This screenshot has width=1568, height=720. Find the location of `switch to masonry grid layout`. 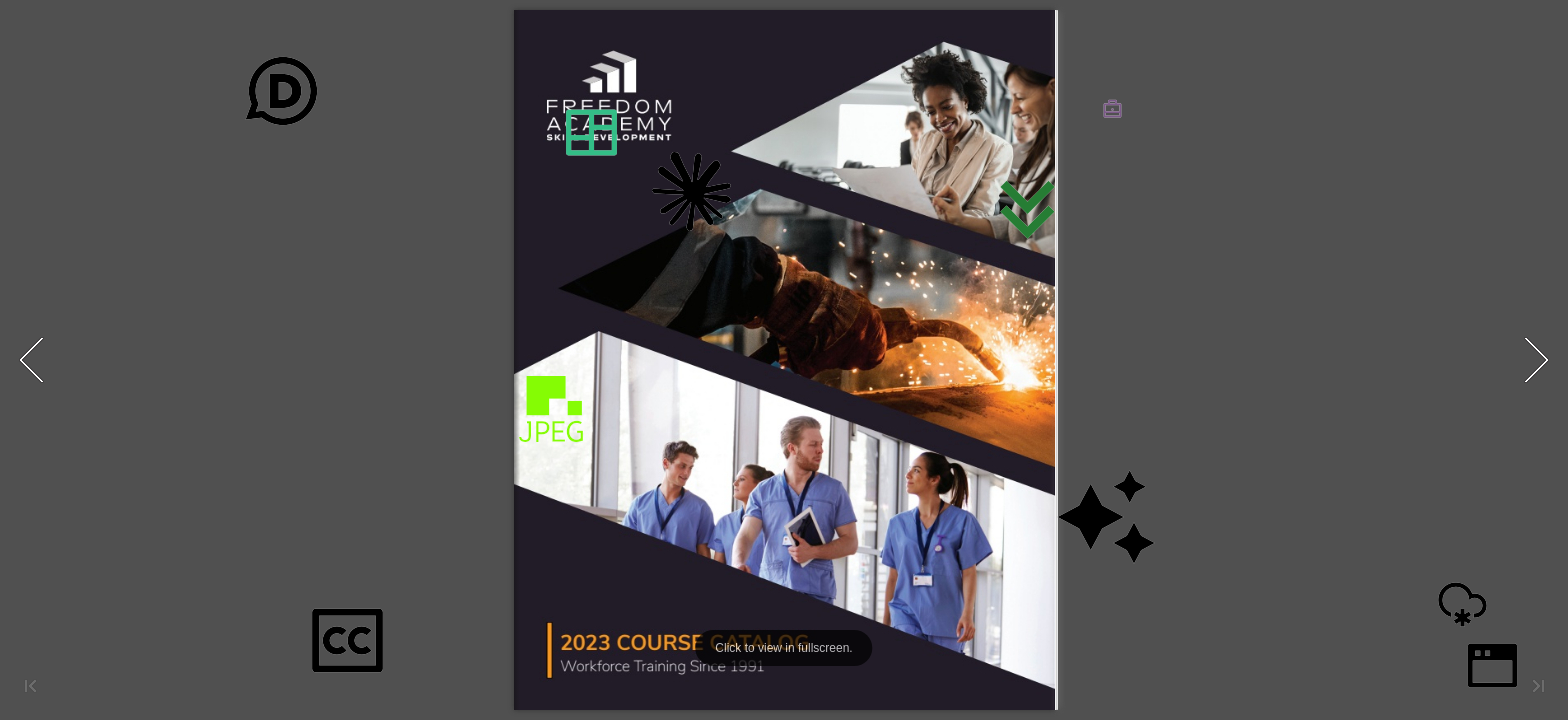

switch to masonry grid layout is located at coordinates (591, 132).